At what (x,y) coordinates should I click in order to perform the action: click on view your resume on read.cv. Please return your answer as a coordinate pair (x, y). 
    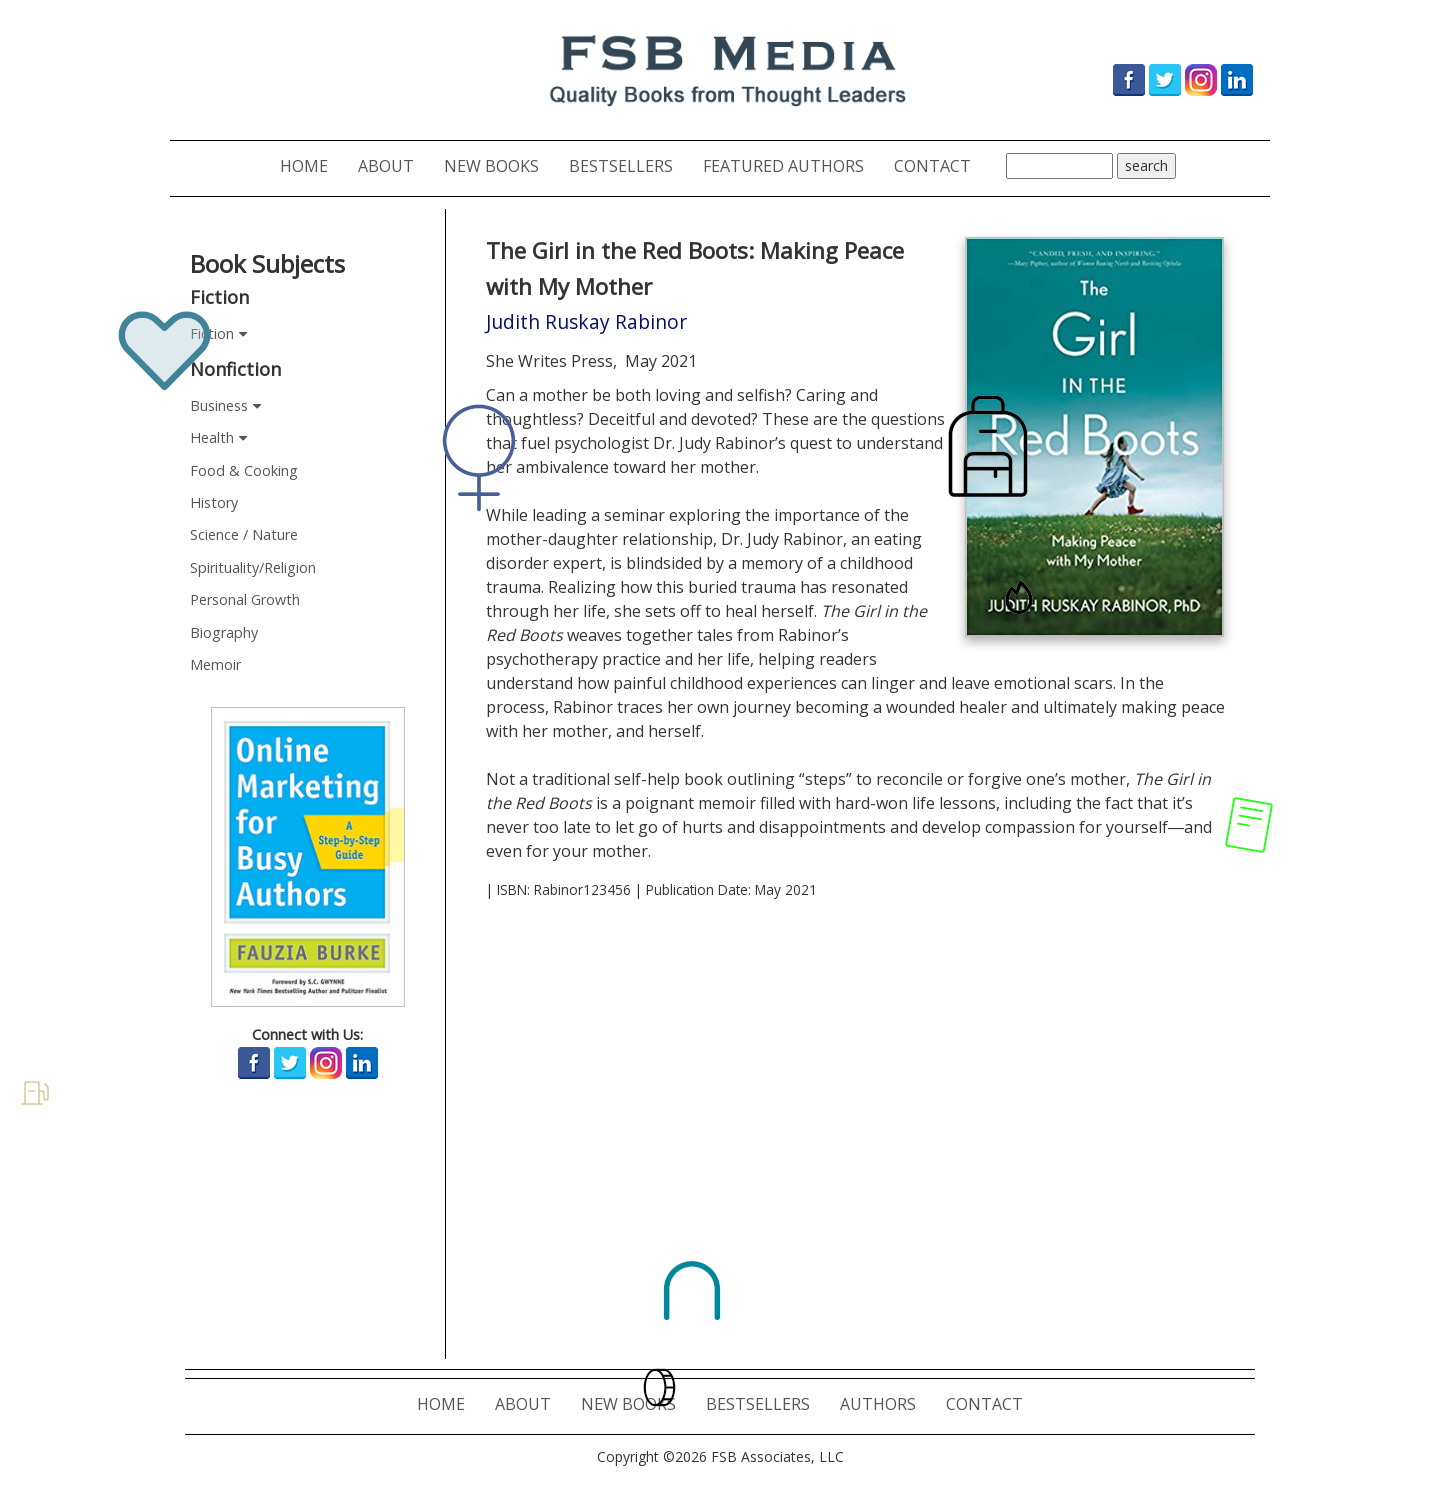
    Looking at the image, I should click on (1249, 825).